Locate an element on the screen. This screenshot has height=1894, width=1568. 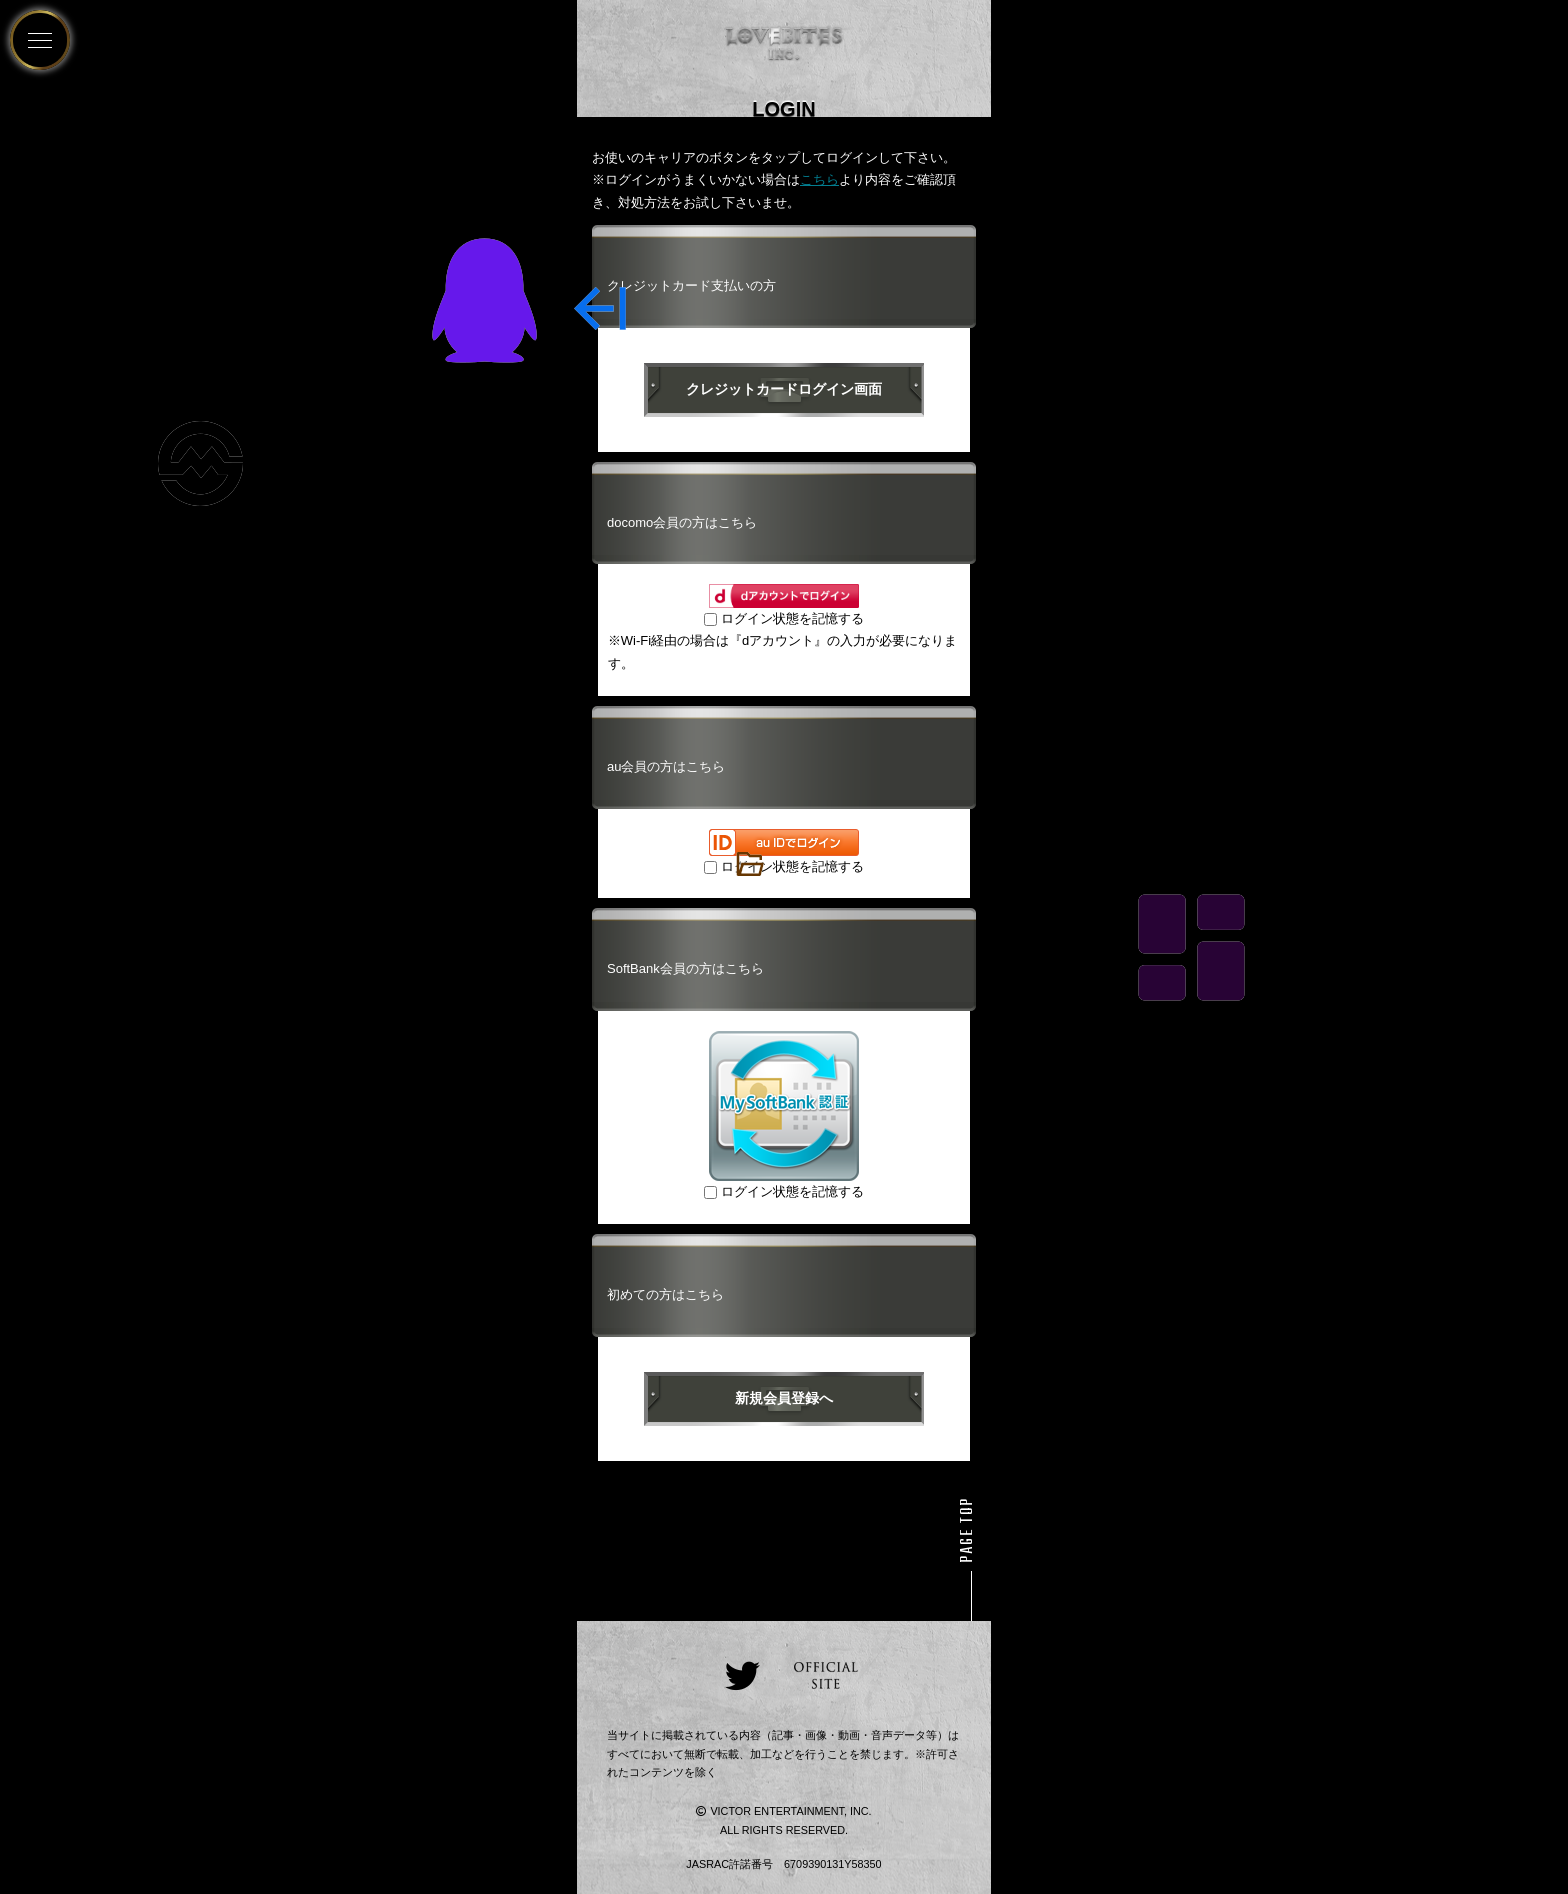
expand panel to the left is located at coordinates (601, 308).